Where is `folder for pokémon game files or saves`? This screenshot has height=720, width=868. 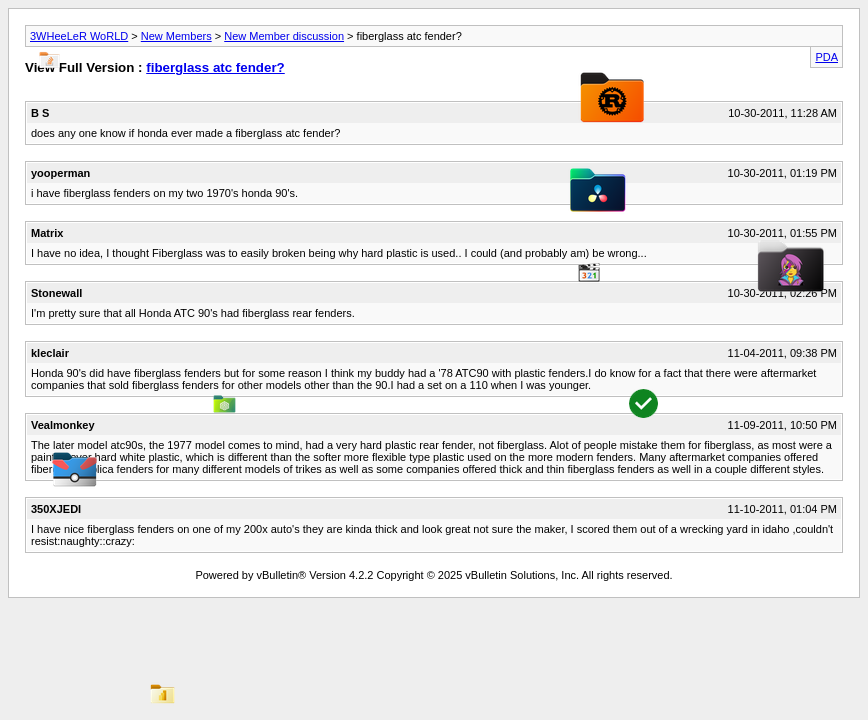 folder for pokémon game files or saves is located at coordinates (74, 470).